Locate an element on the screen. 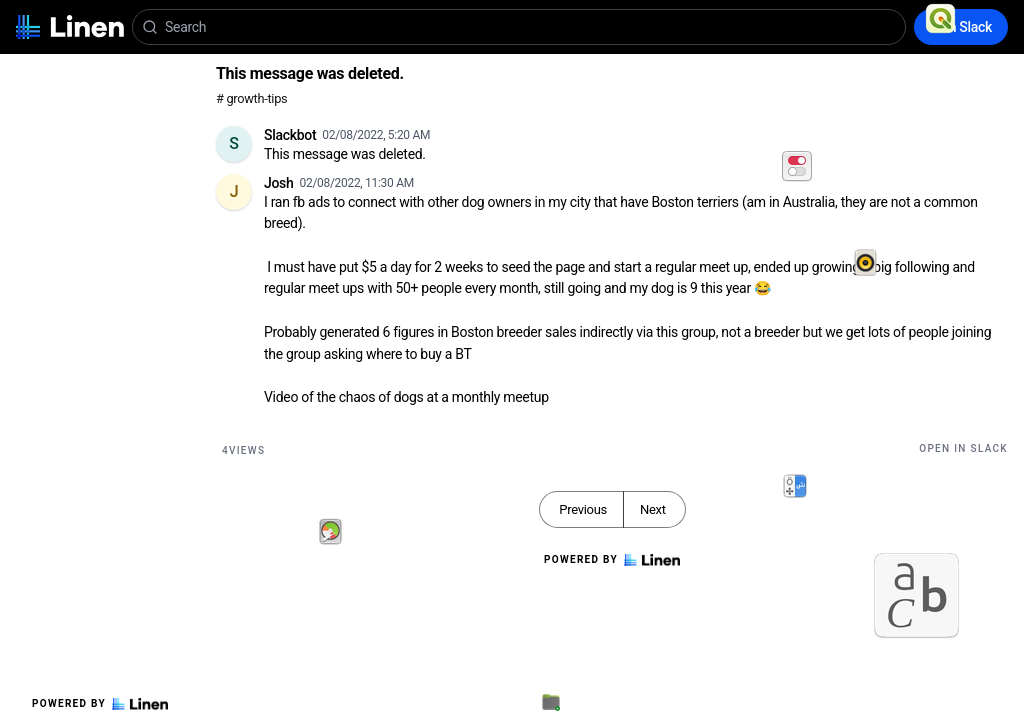  open GNOME Characters app is located at coordinates (795, 486).